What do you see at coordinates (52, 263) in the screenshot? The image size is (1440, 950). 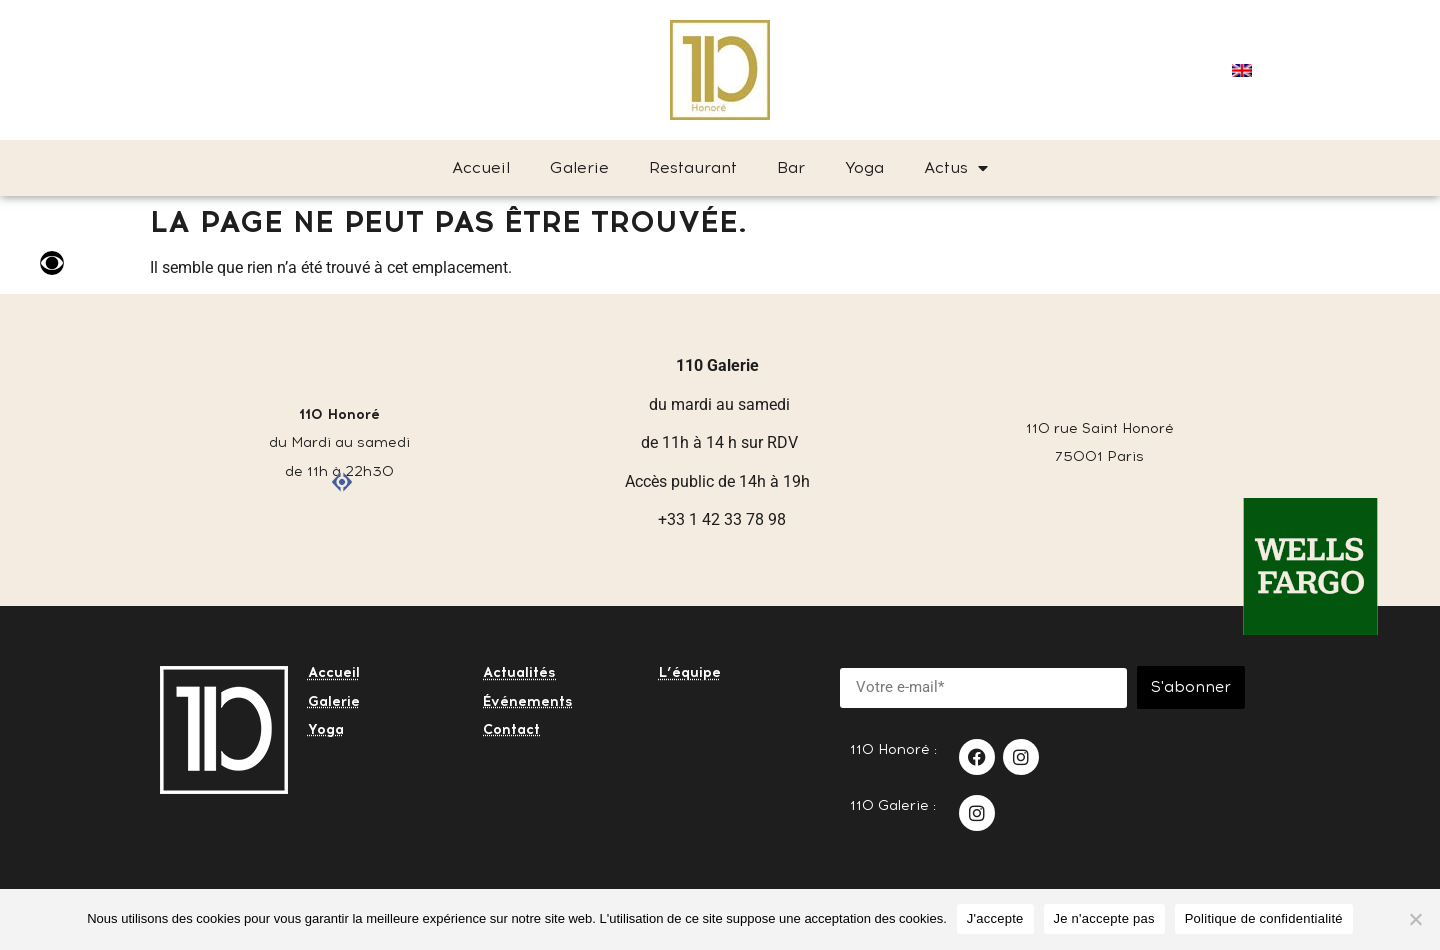 I see `CBS network logo` at bounding box center [52, 263].